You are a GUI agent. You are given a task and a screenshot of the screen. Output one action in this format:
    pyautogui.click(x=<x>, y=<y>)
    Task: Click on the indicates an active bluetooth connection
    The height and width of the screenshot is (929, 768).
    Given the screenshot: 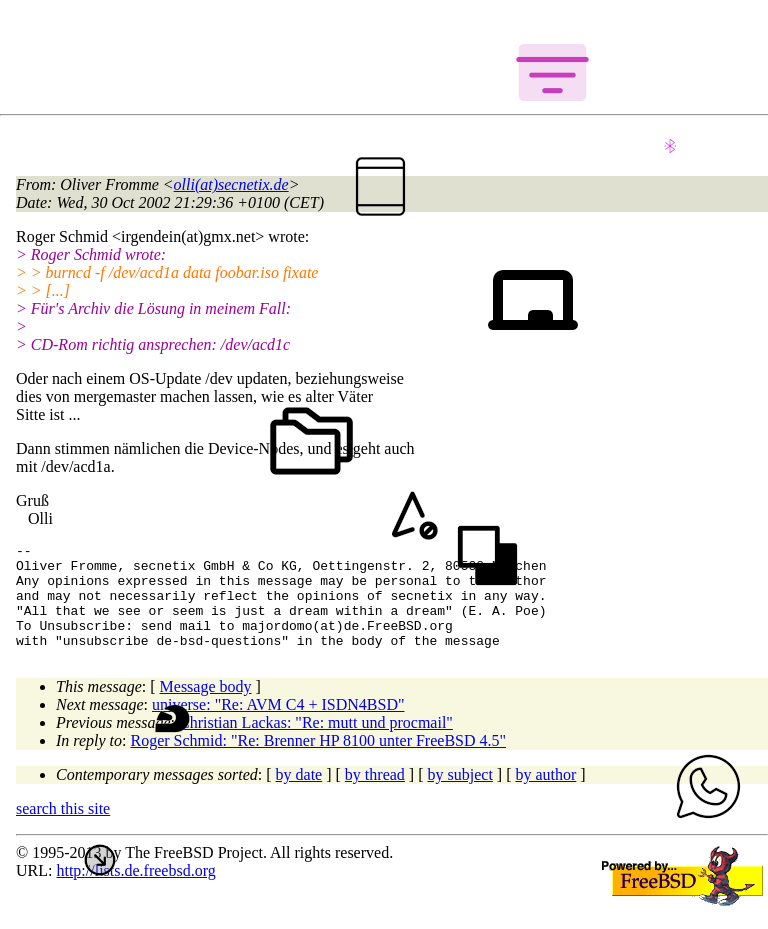 What is the action you would take?
    pyautogui.click(x=670, y=146)
    